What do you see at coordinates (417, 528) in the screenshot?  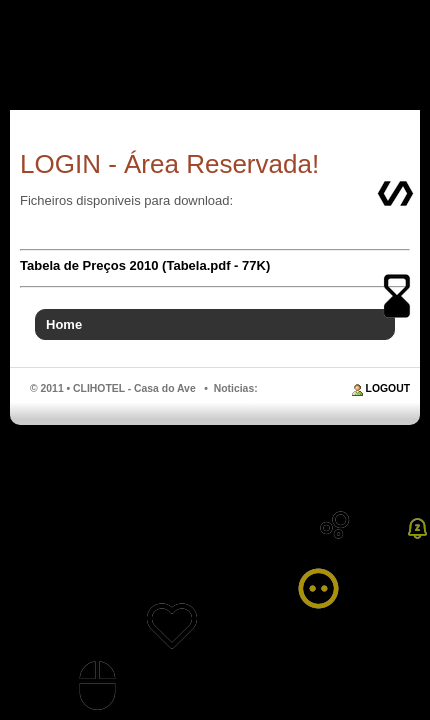 I see `mute notifications or enable sleep mode` at bounding box center [417, 528].